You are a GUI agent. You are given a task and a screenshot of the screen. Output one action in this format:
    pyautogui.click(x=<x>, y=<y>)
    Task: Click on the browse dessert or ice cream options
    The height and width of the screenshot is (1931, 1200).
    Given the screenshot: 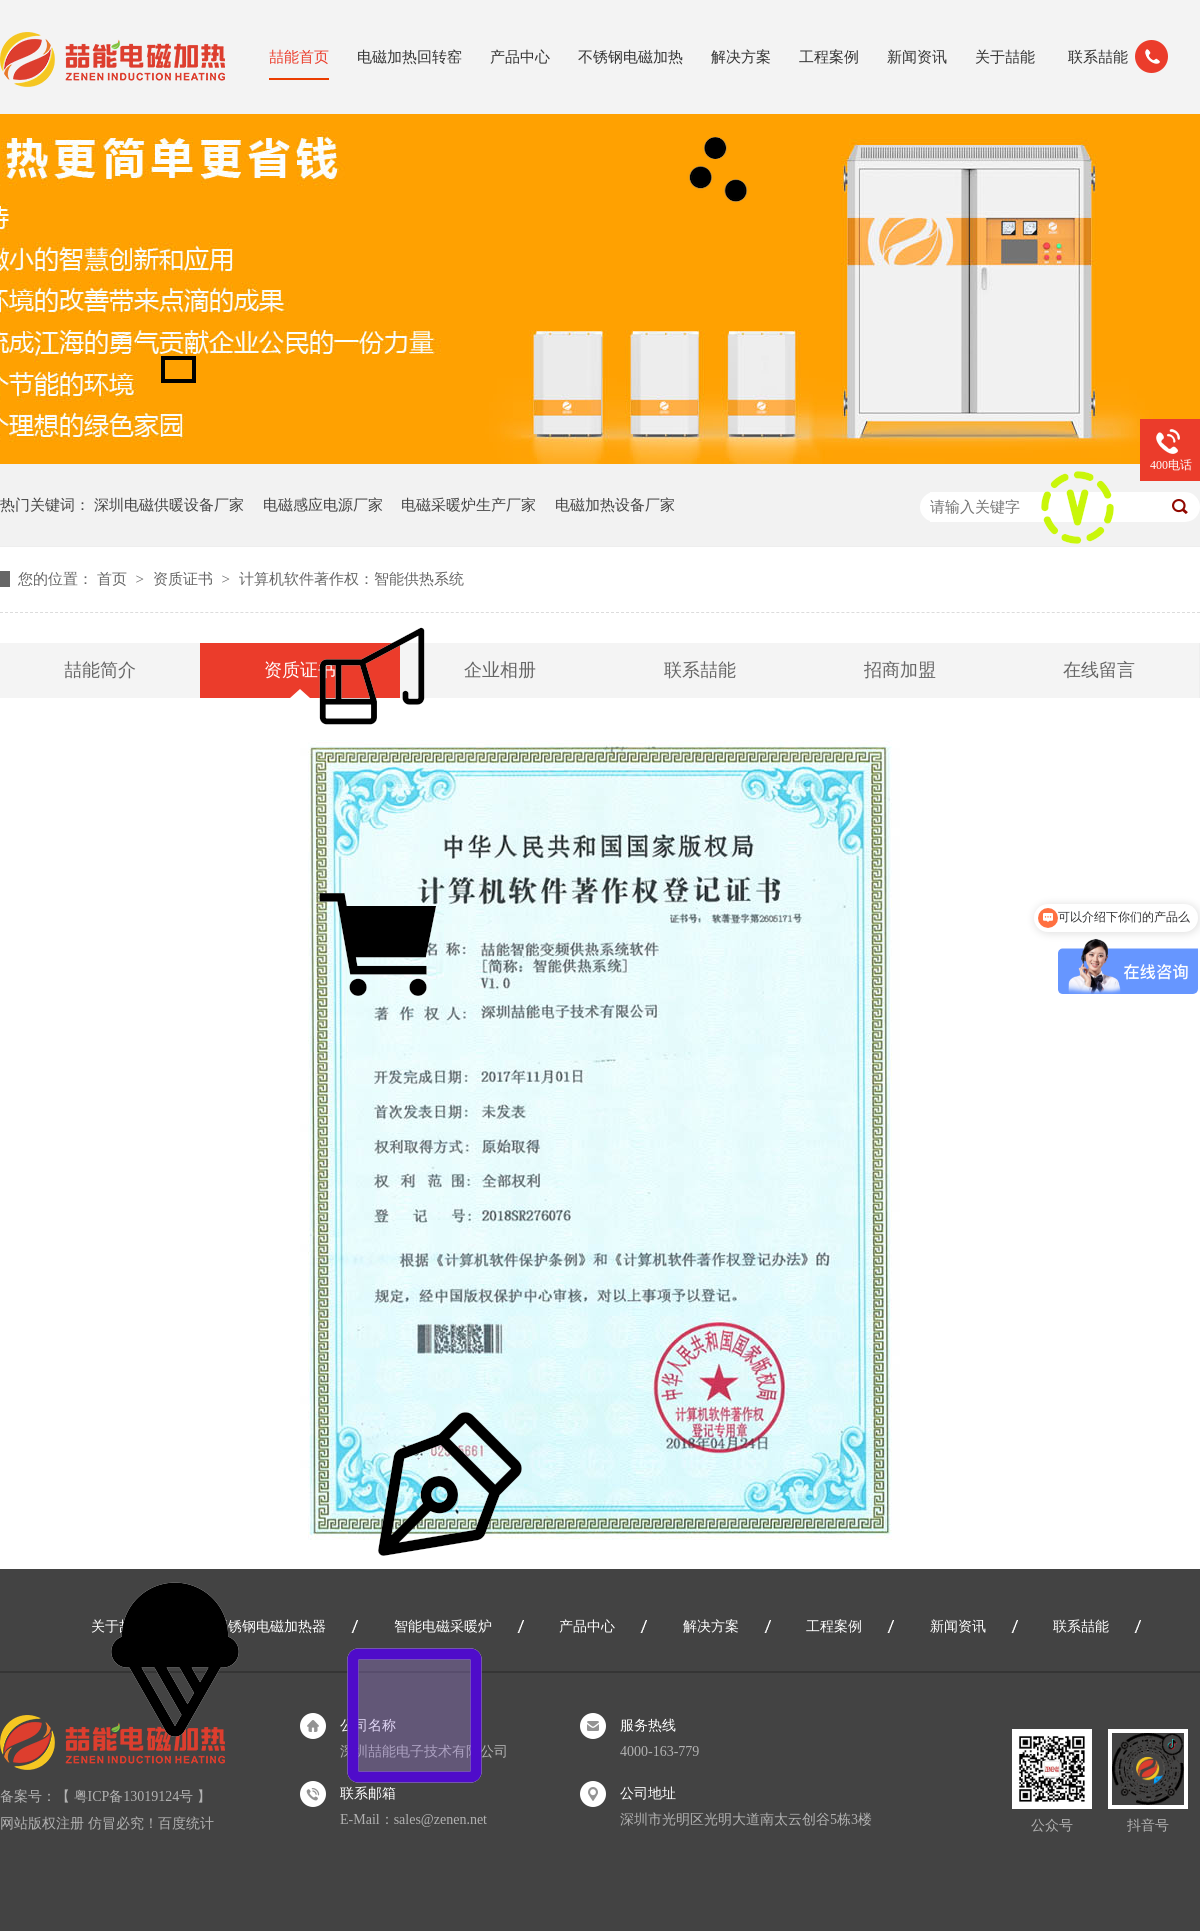 What is the action you would take?
    pyautogui.click(x=175, y=1657)
    